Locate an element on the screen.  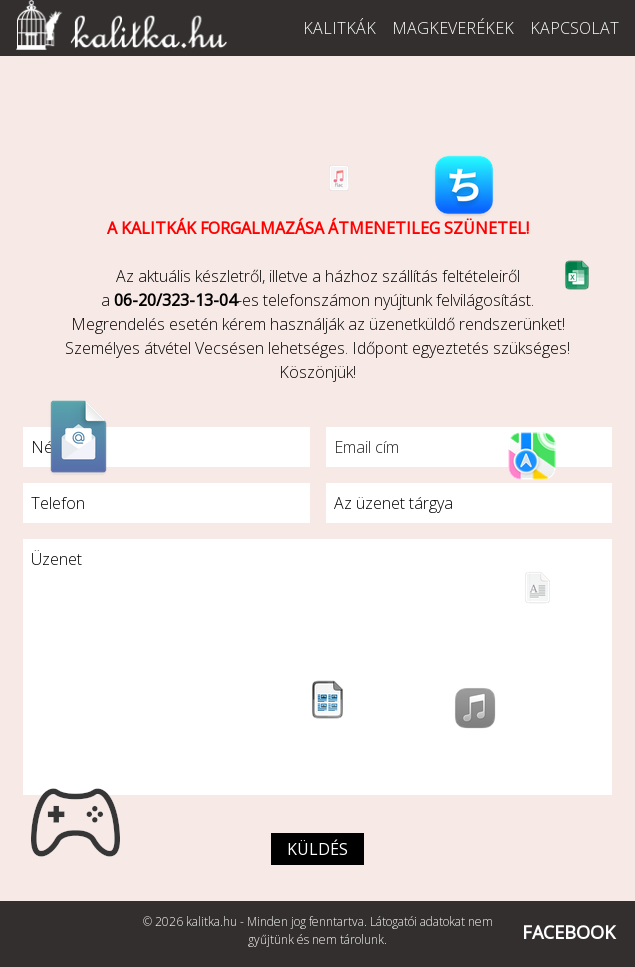
libreoffice master document file type is located at coordinates (327, 699).